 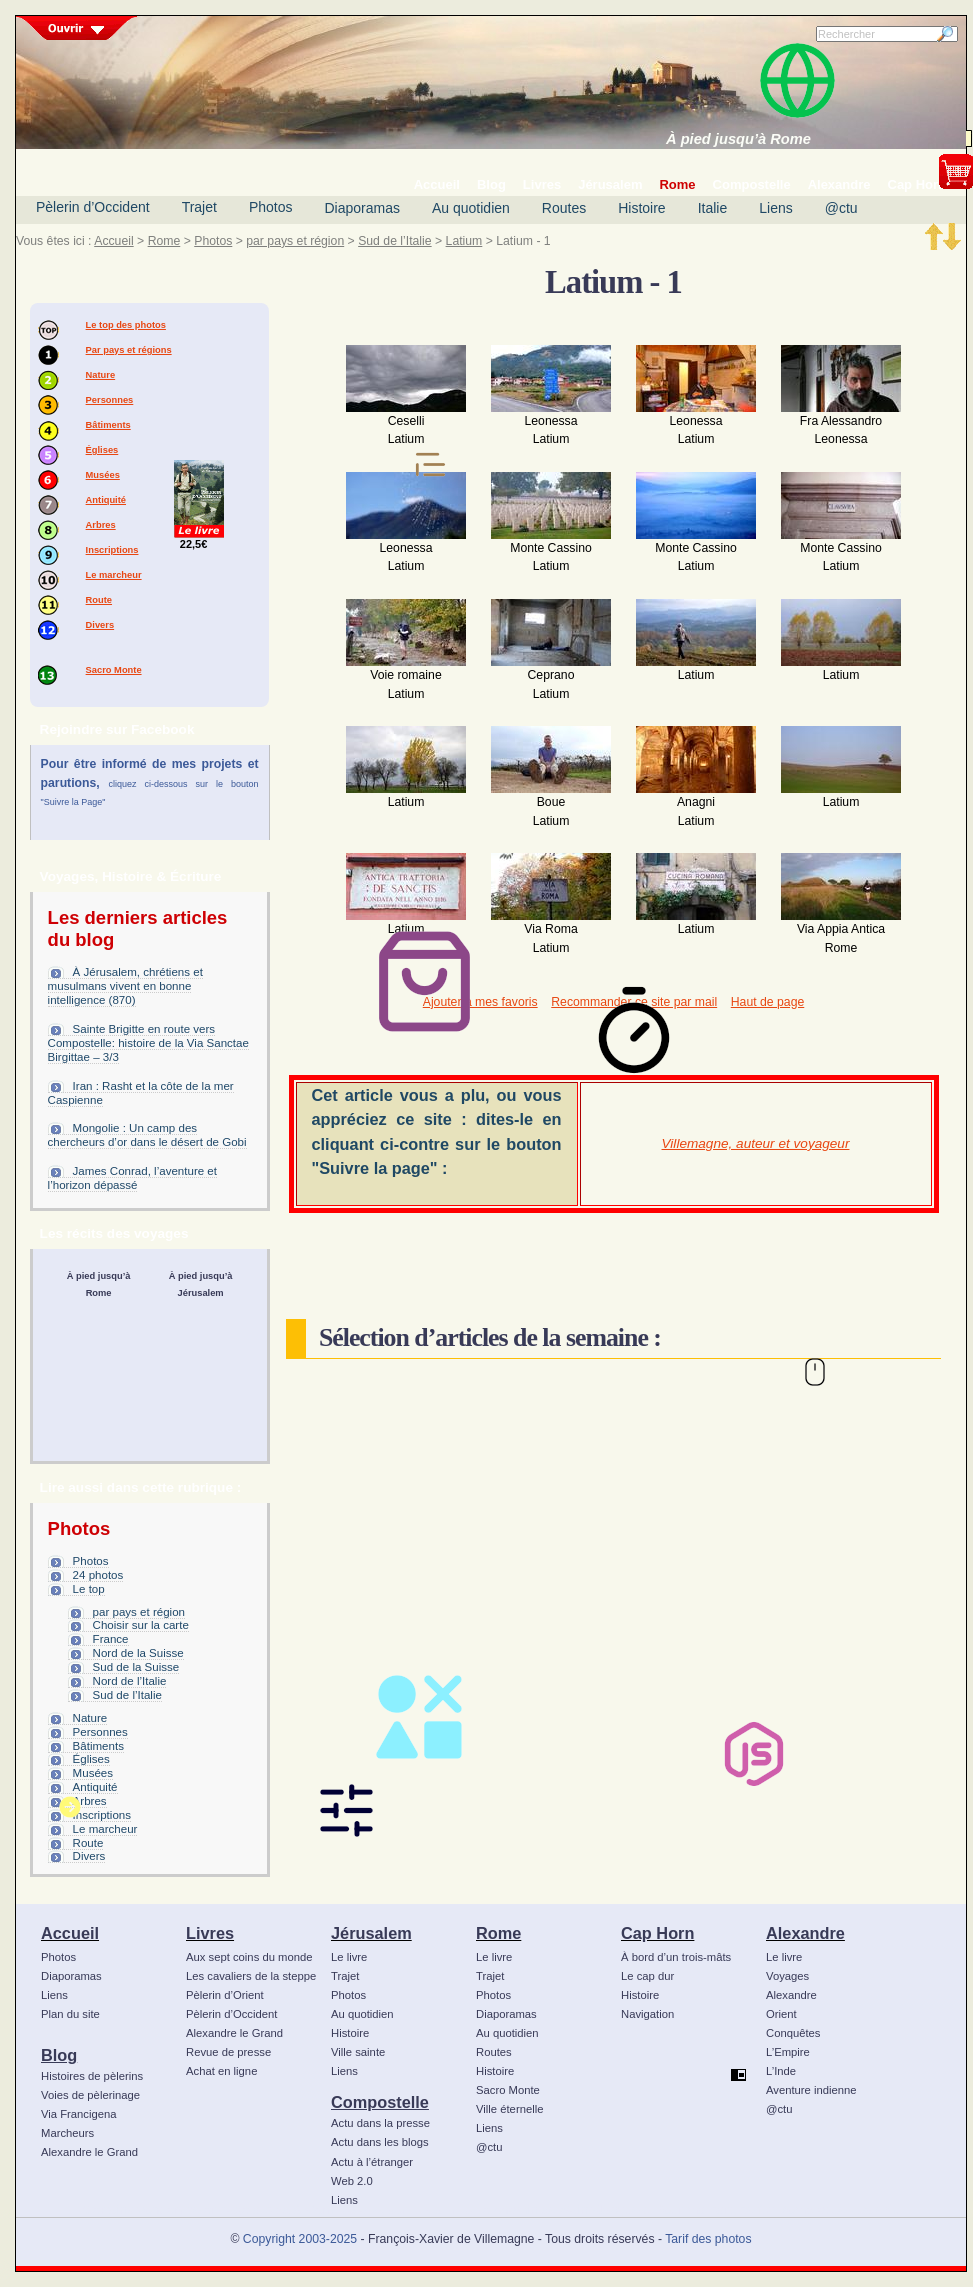 I want to click on adjust settings or preferences, so click(x=346, y=1810).